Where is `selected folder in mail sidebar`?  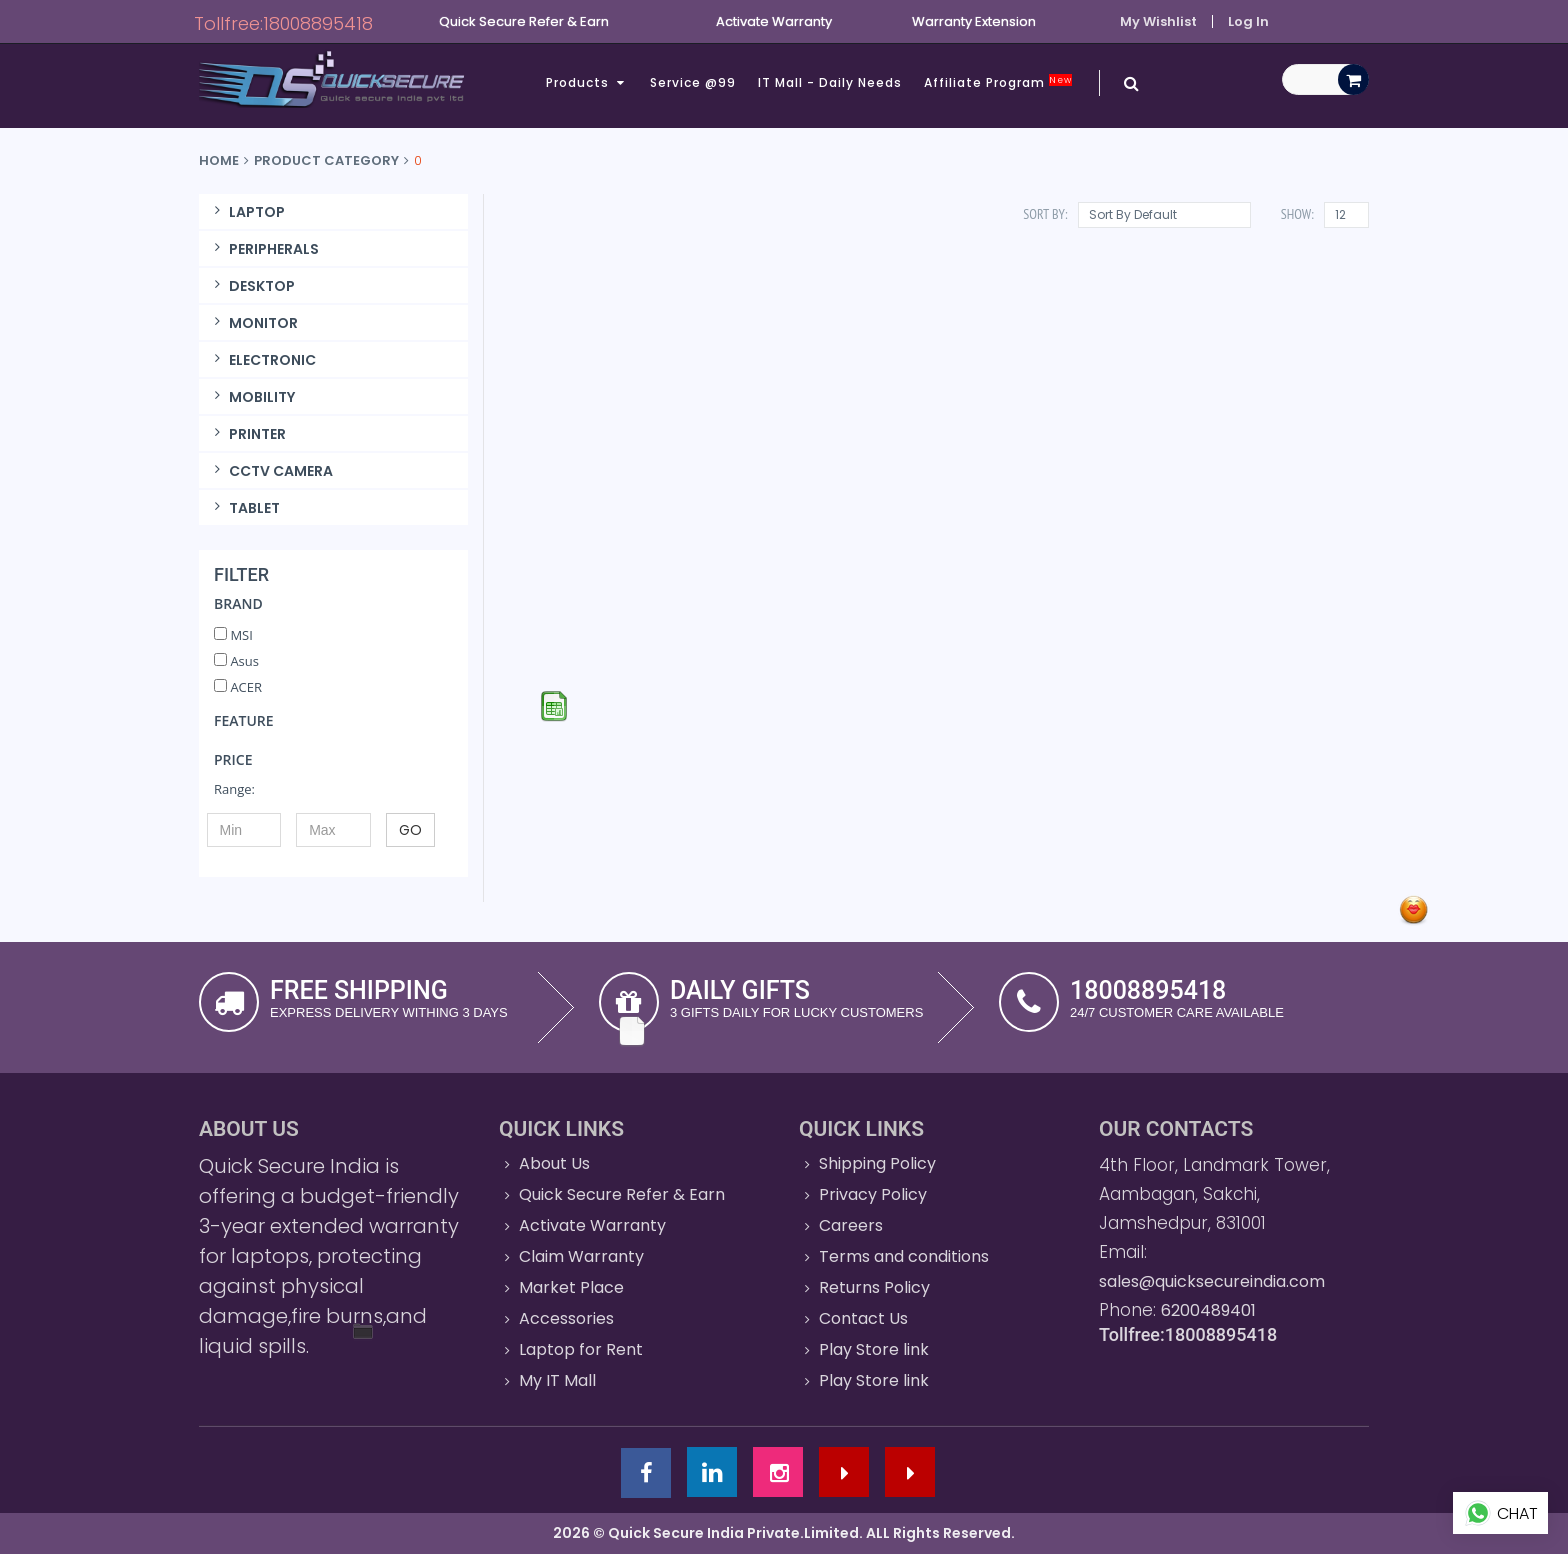
selected folder in mail sidebar is located at coordinates (363, 1331).